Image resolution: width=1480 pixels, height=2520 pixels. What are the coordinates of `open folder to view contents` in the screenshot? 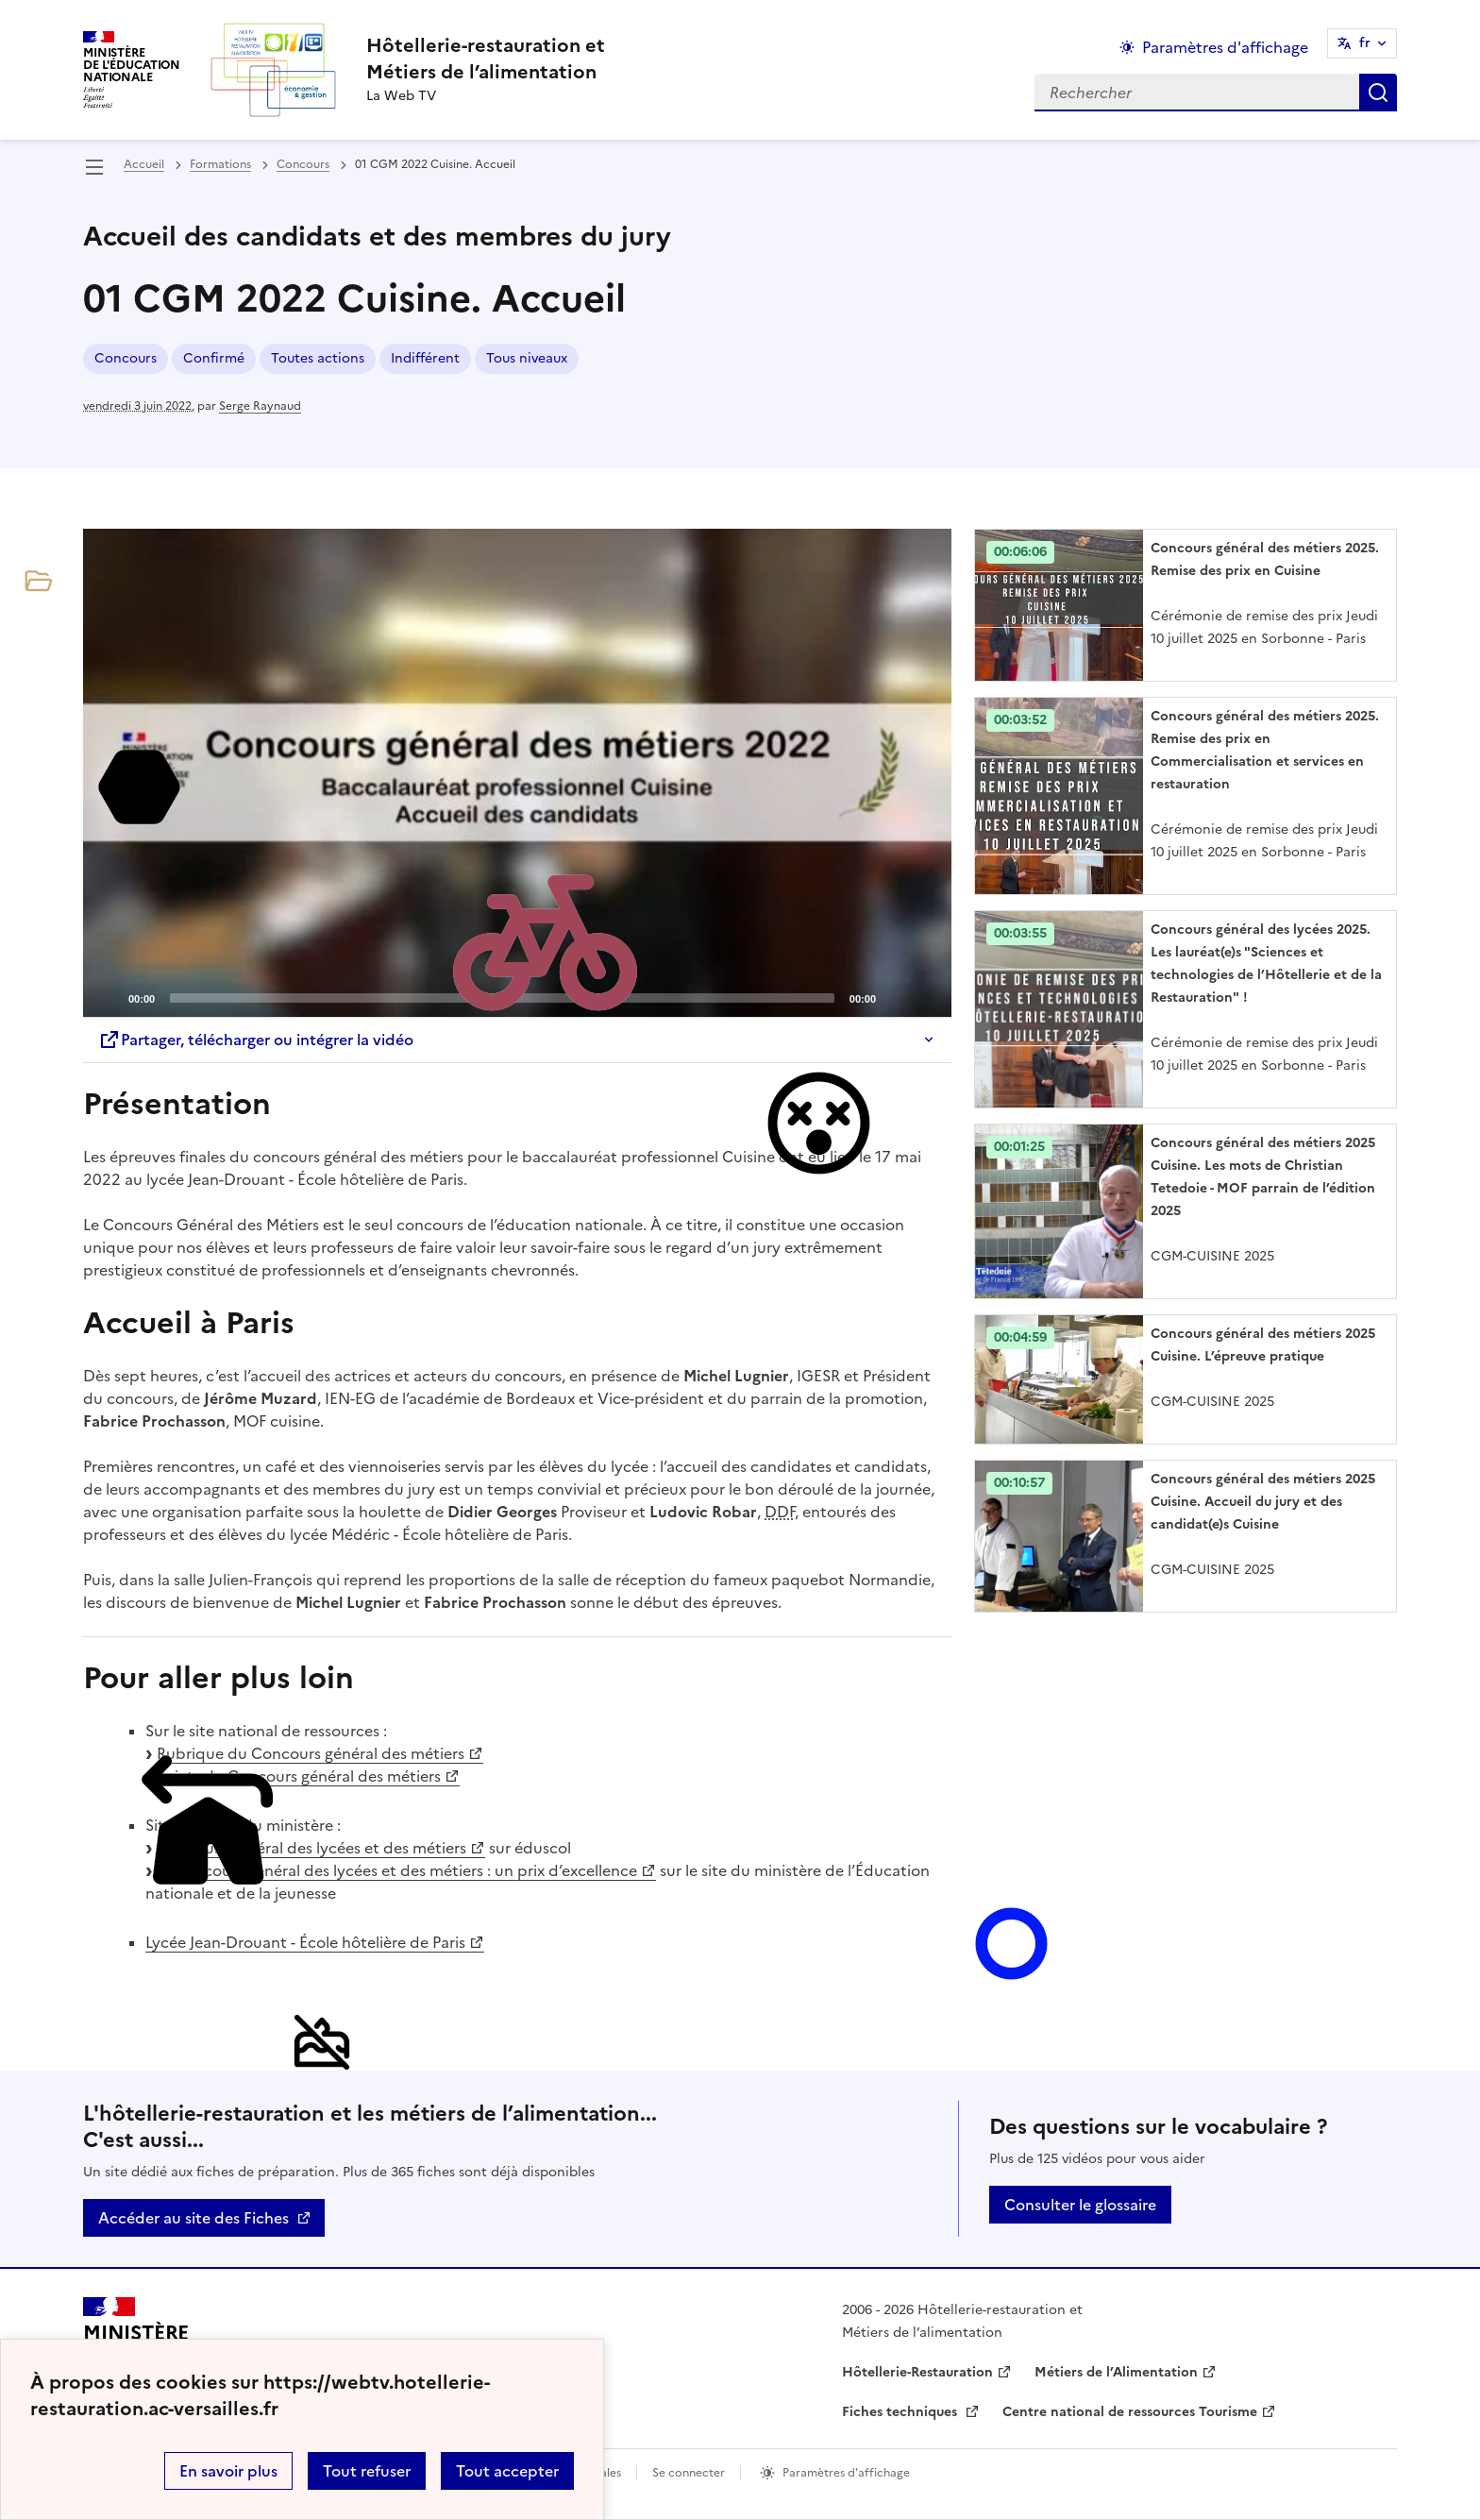 It's located at (38, 582).